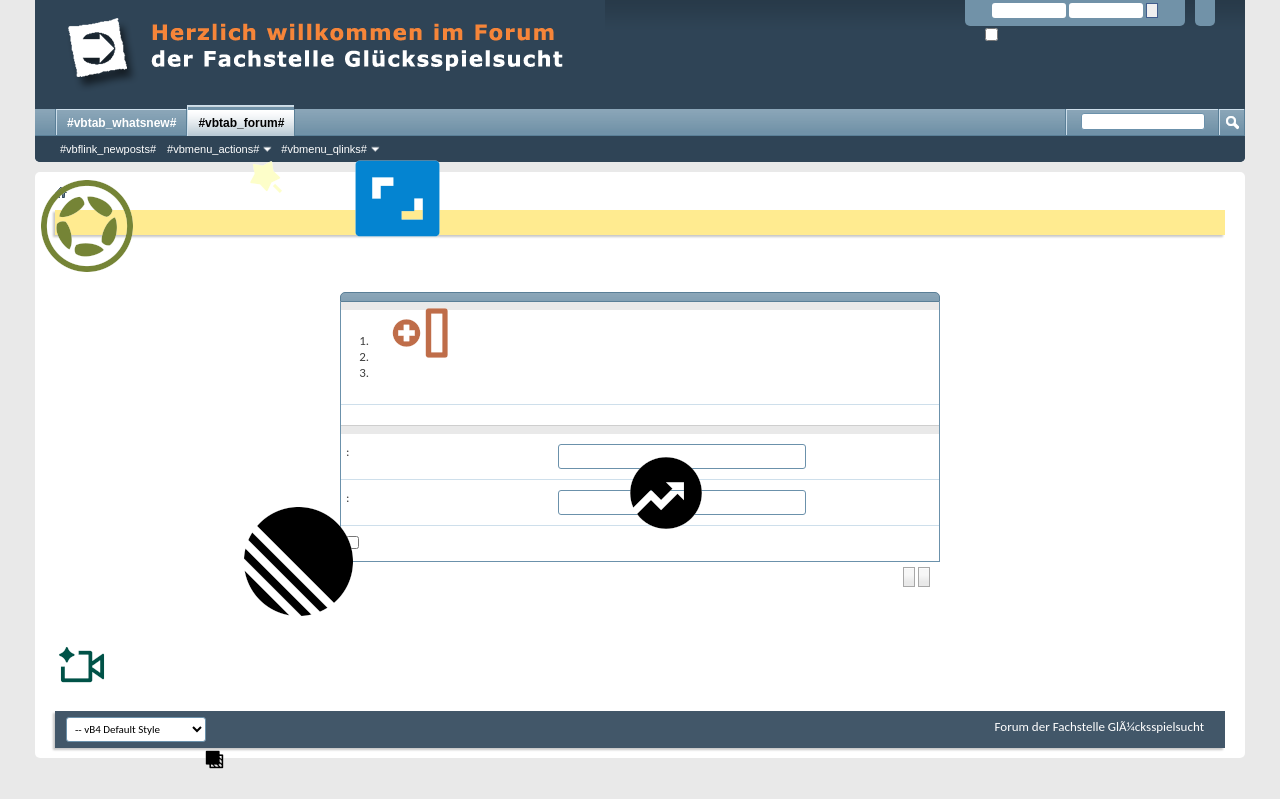 The height and width of the screenshot is (799, 1280). I want to click on open Linear project management app, so click(298, 561).